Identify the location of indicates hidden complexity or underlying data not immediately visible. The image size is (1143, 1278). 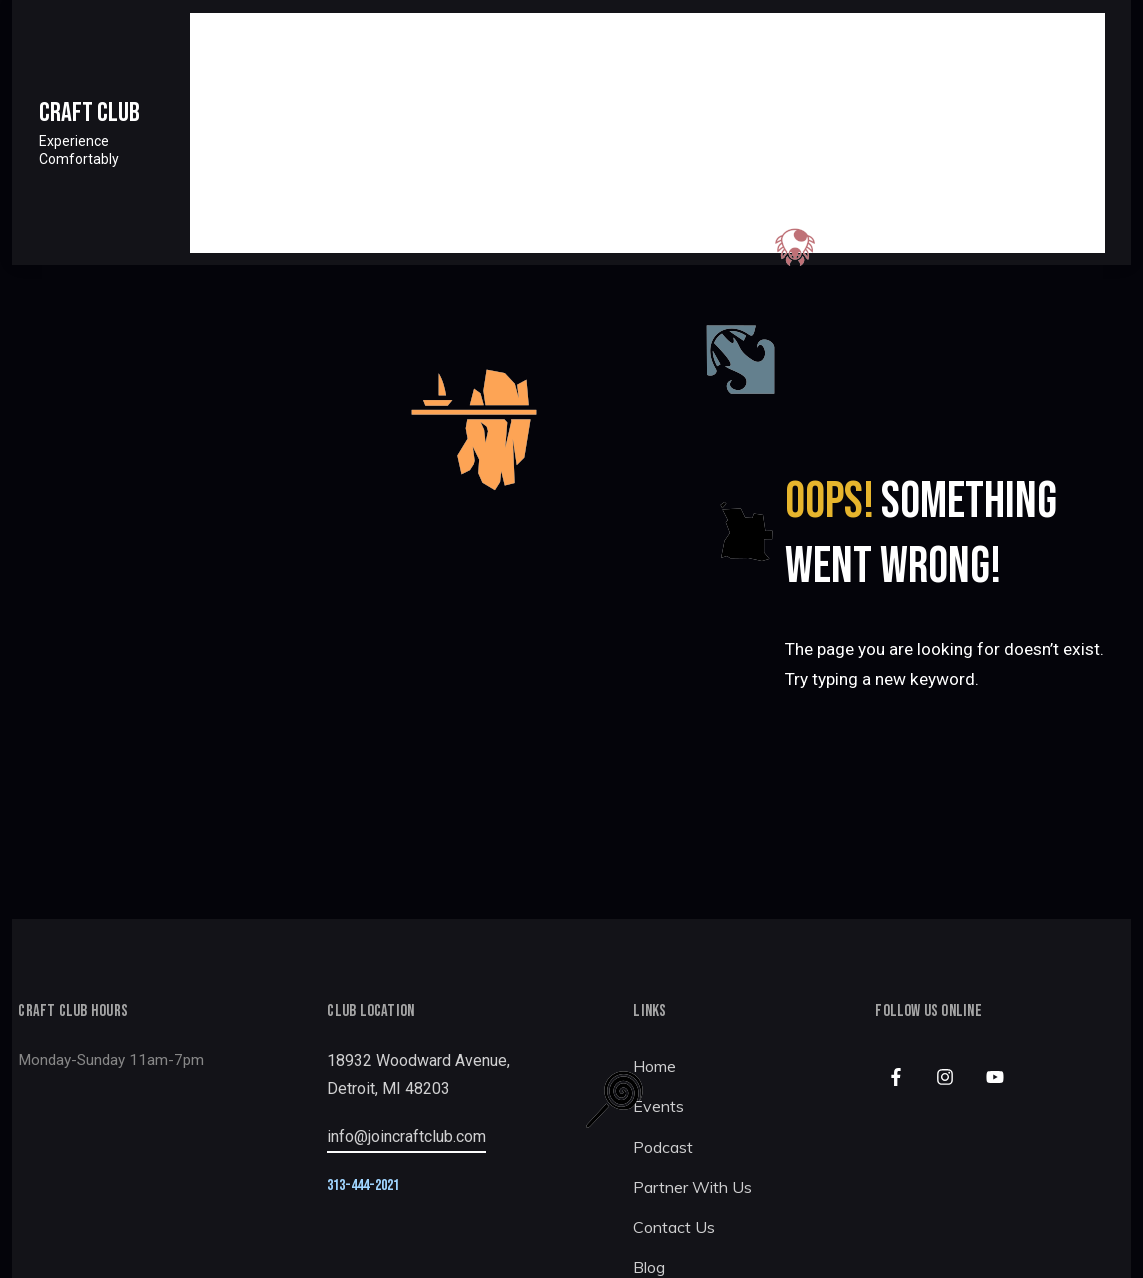
(474, 429).